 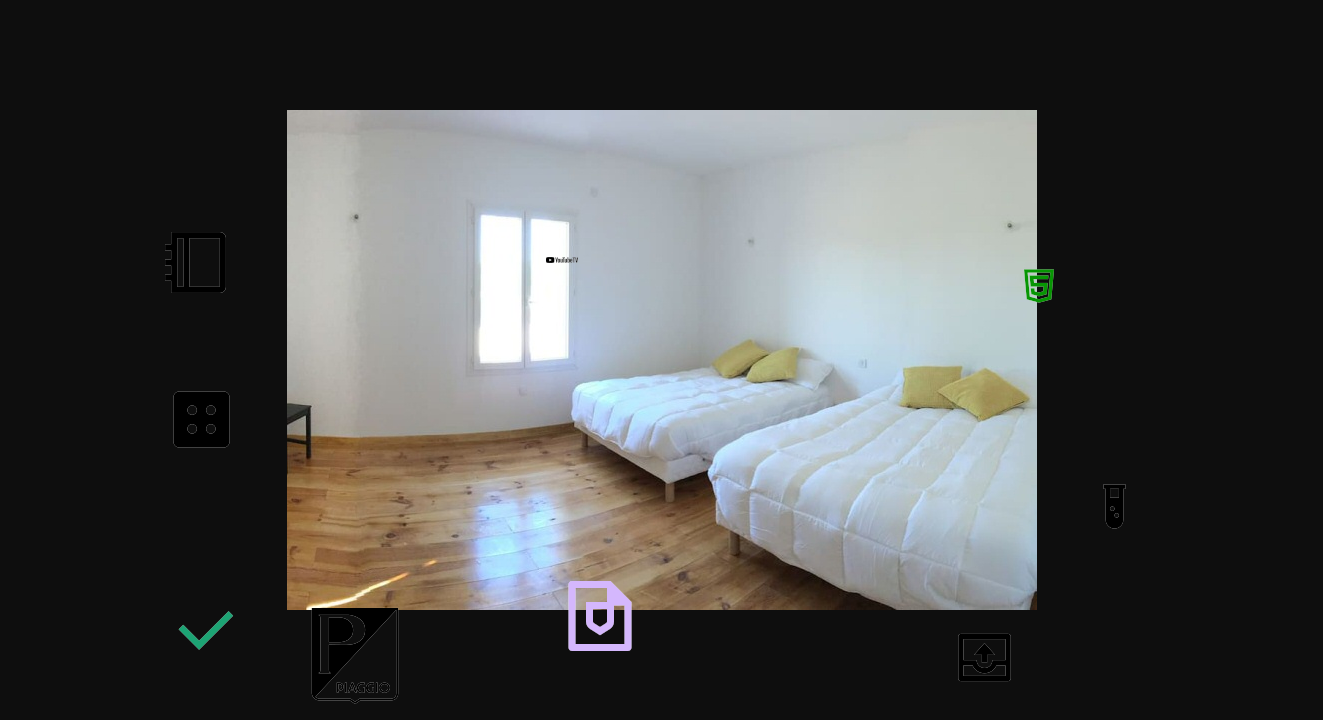 What do you see at coordinates (195, 262) in the screenshot?
I see `view booklet or documentation` at bounding box center [195, 262].